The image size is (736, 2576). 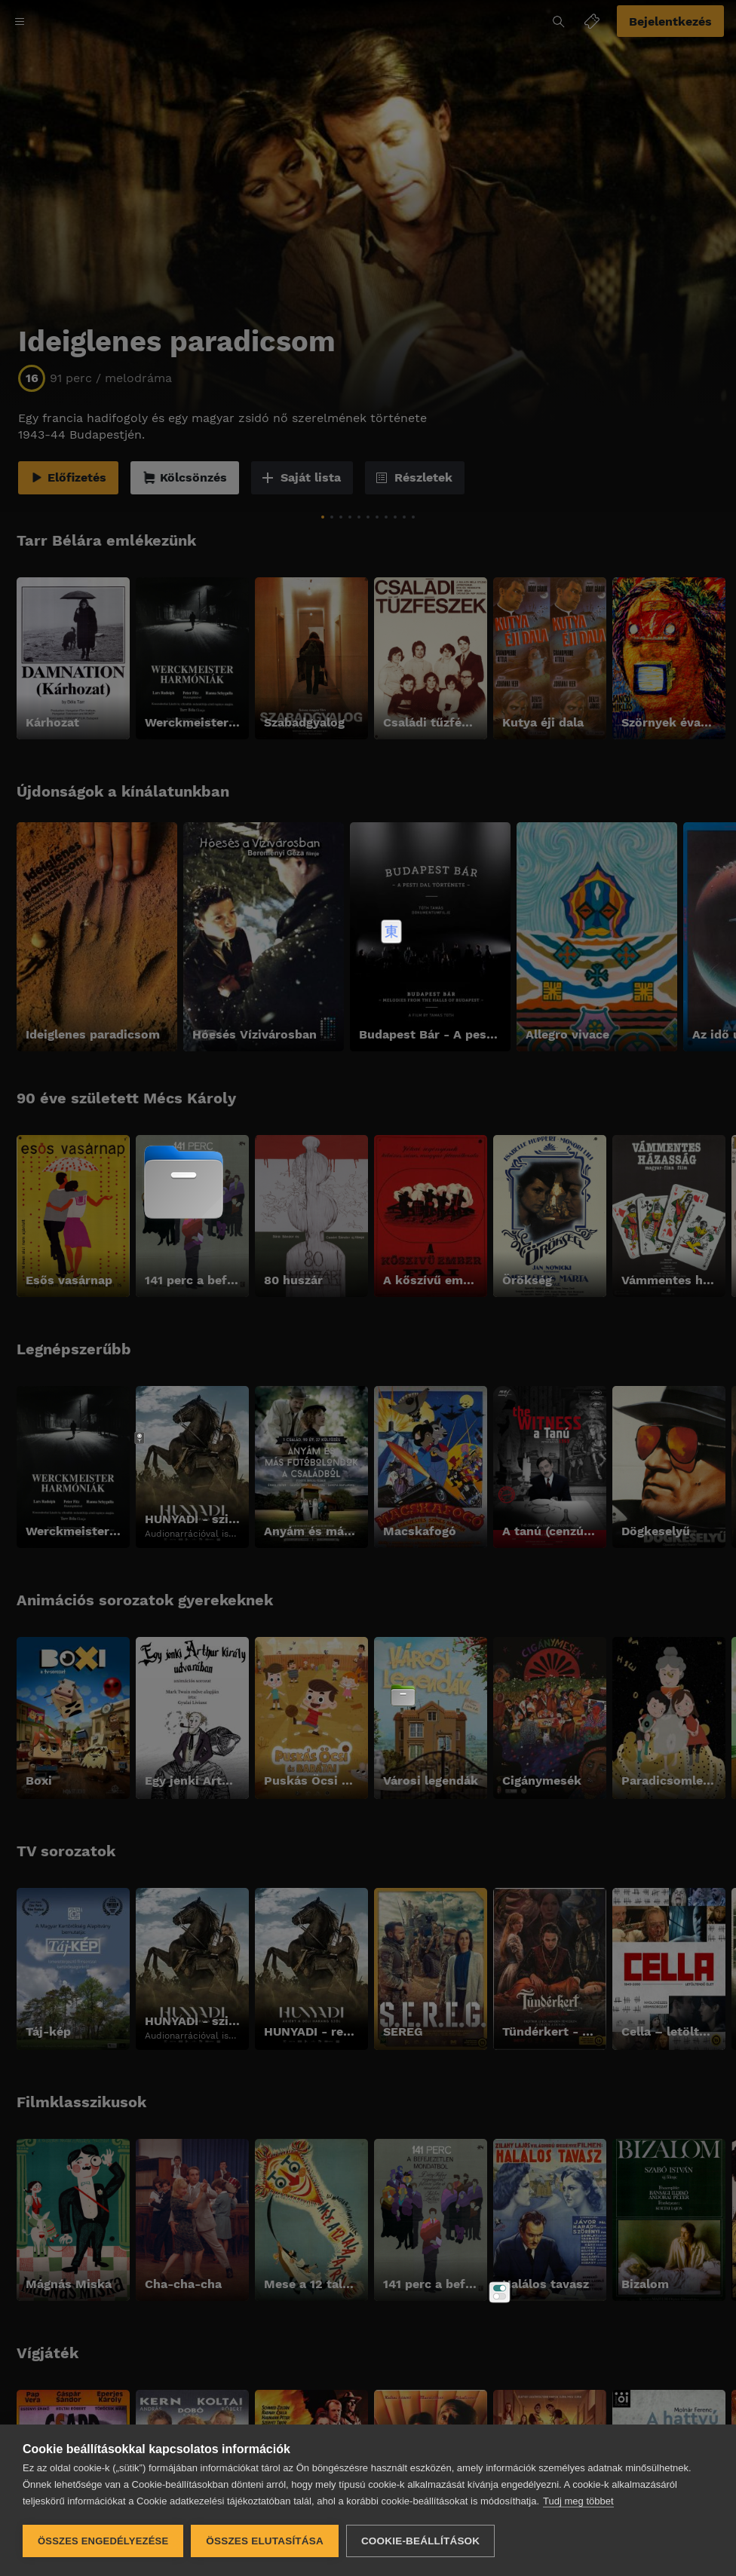 I want to click on open desktop preferences or settings, so click(x=499, y=2292).